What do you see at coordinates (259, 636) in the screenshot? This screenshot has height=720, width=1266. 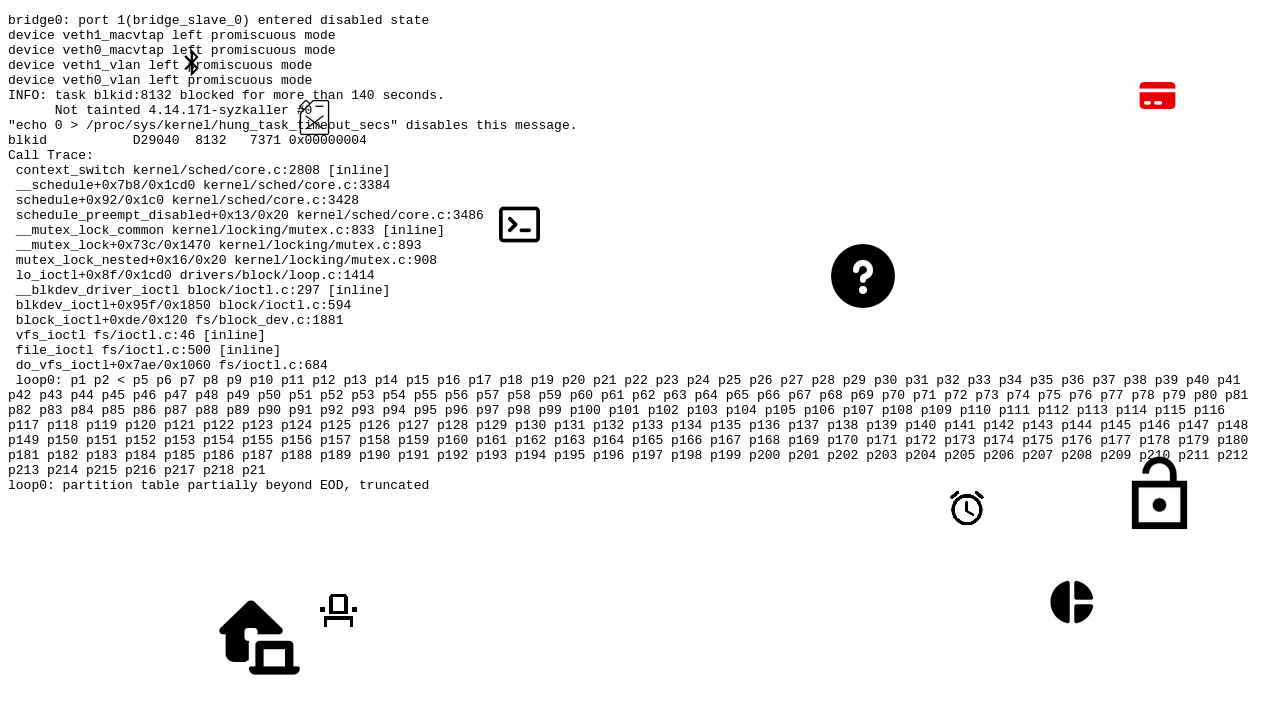 I see `work from home or remote work mode` at bounding box center [259, 636].